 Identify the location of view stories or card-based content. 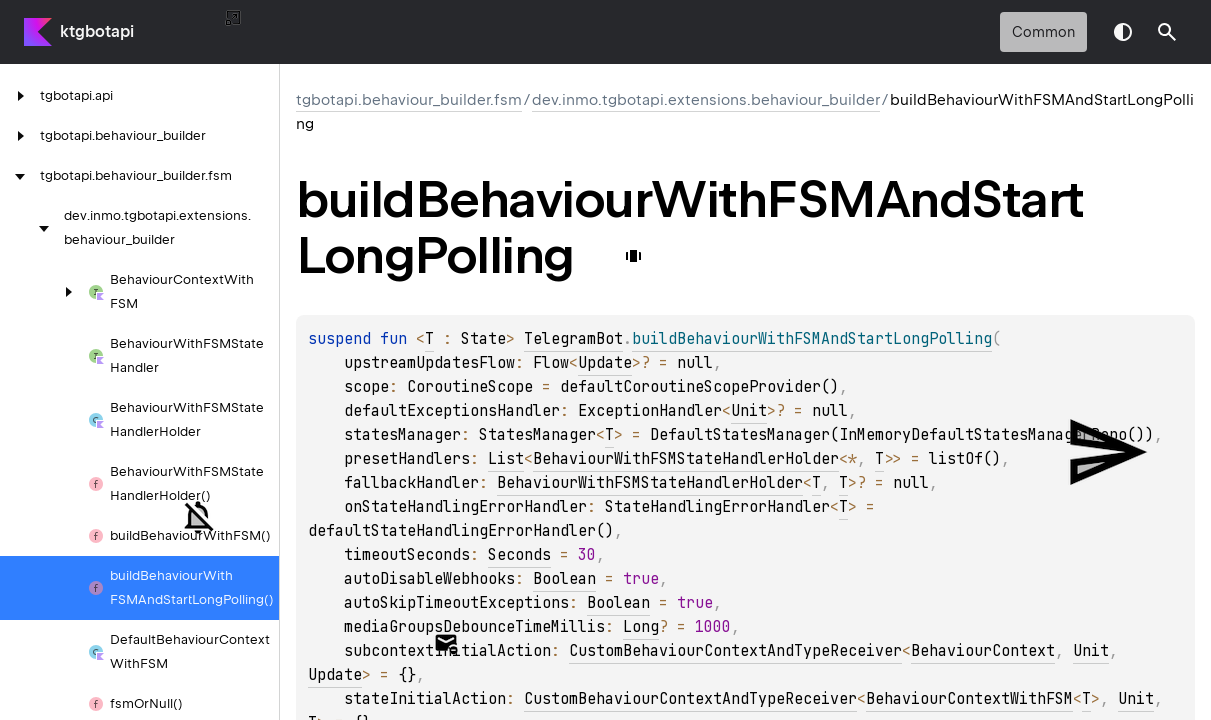
(633, 256).